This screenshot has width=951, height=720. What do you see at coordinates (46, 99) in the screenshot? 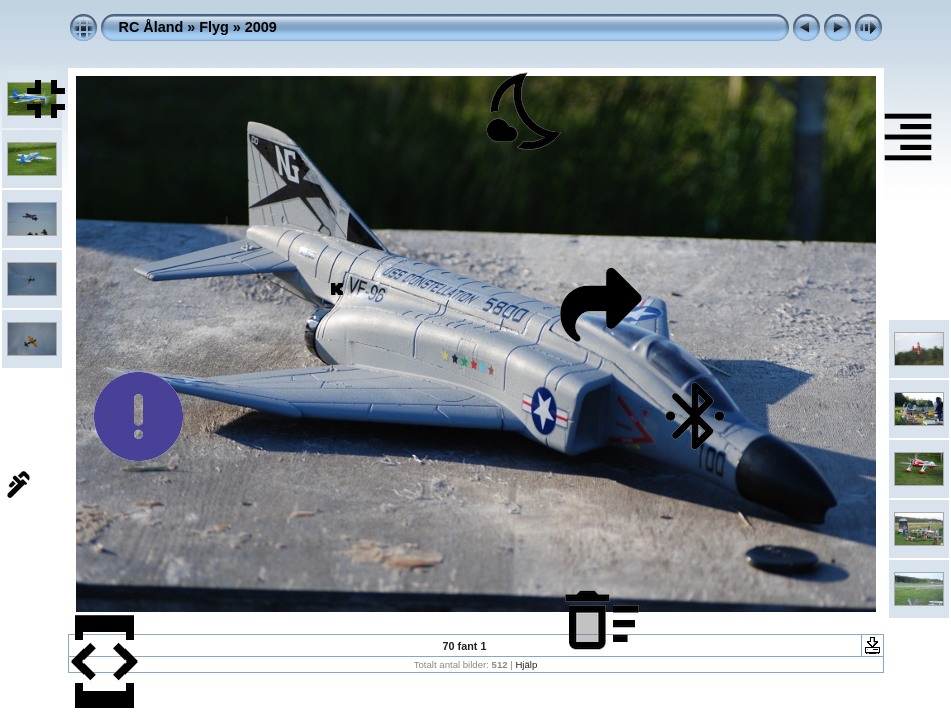
I see `exit fullscreen mode` at bounding box center [46, 99].